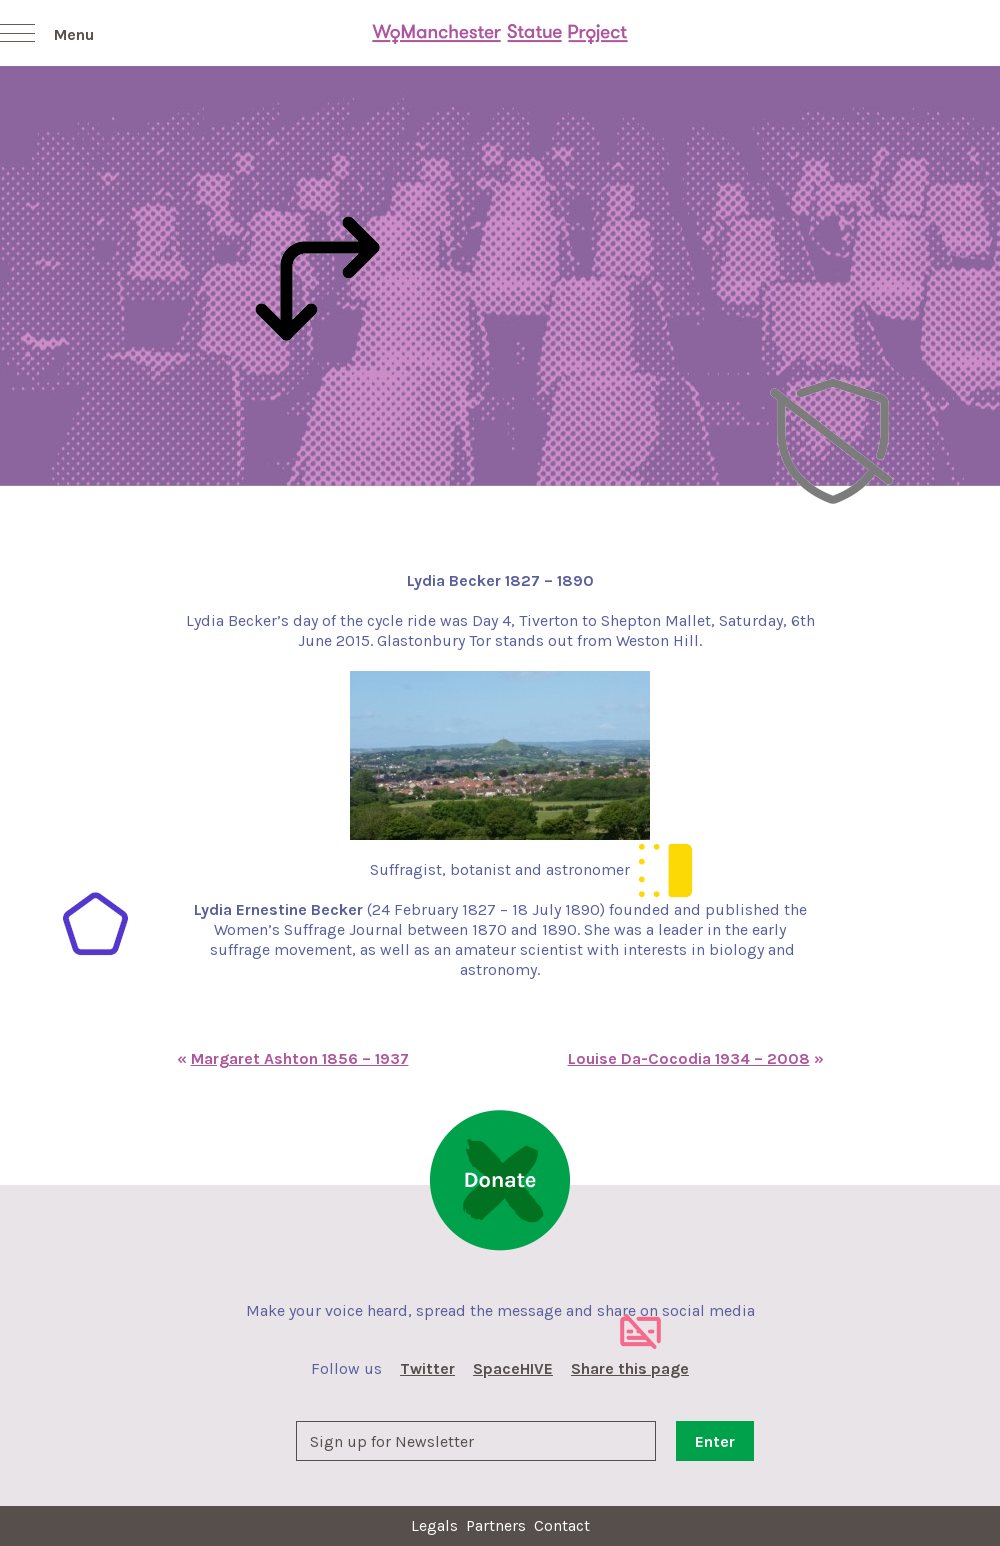 The image size is (1000, 1546). What do you see at coordinates (640, 1331) in the screenshot?
I see `disable subtitles or closed captions` at bounding box center [640, 1331].